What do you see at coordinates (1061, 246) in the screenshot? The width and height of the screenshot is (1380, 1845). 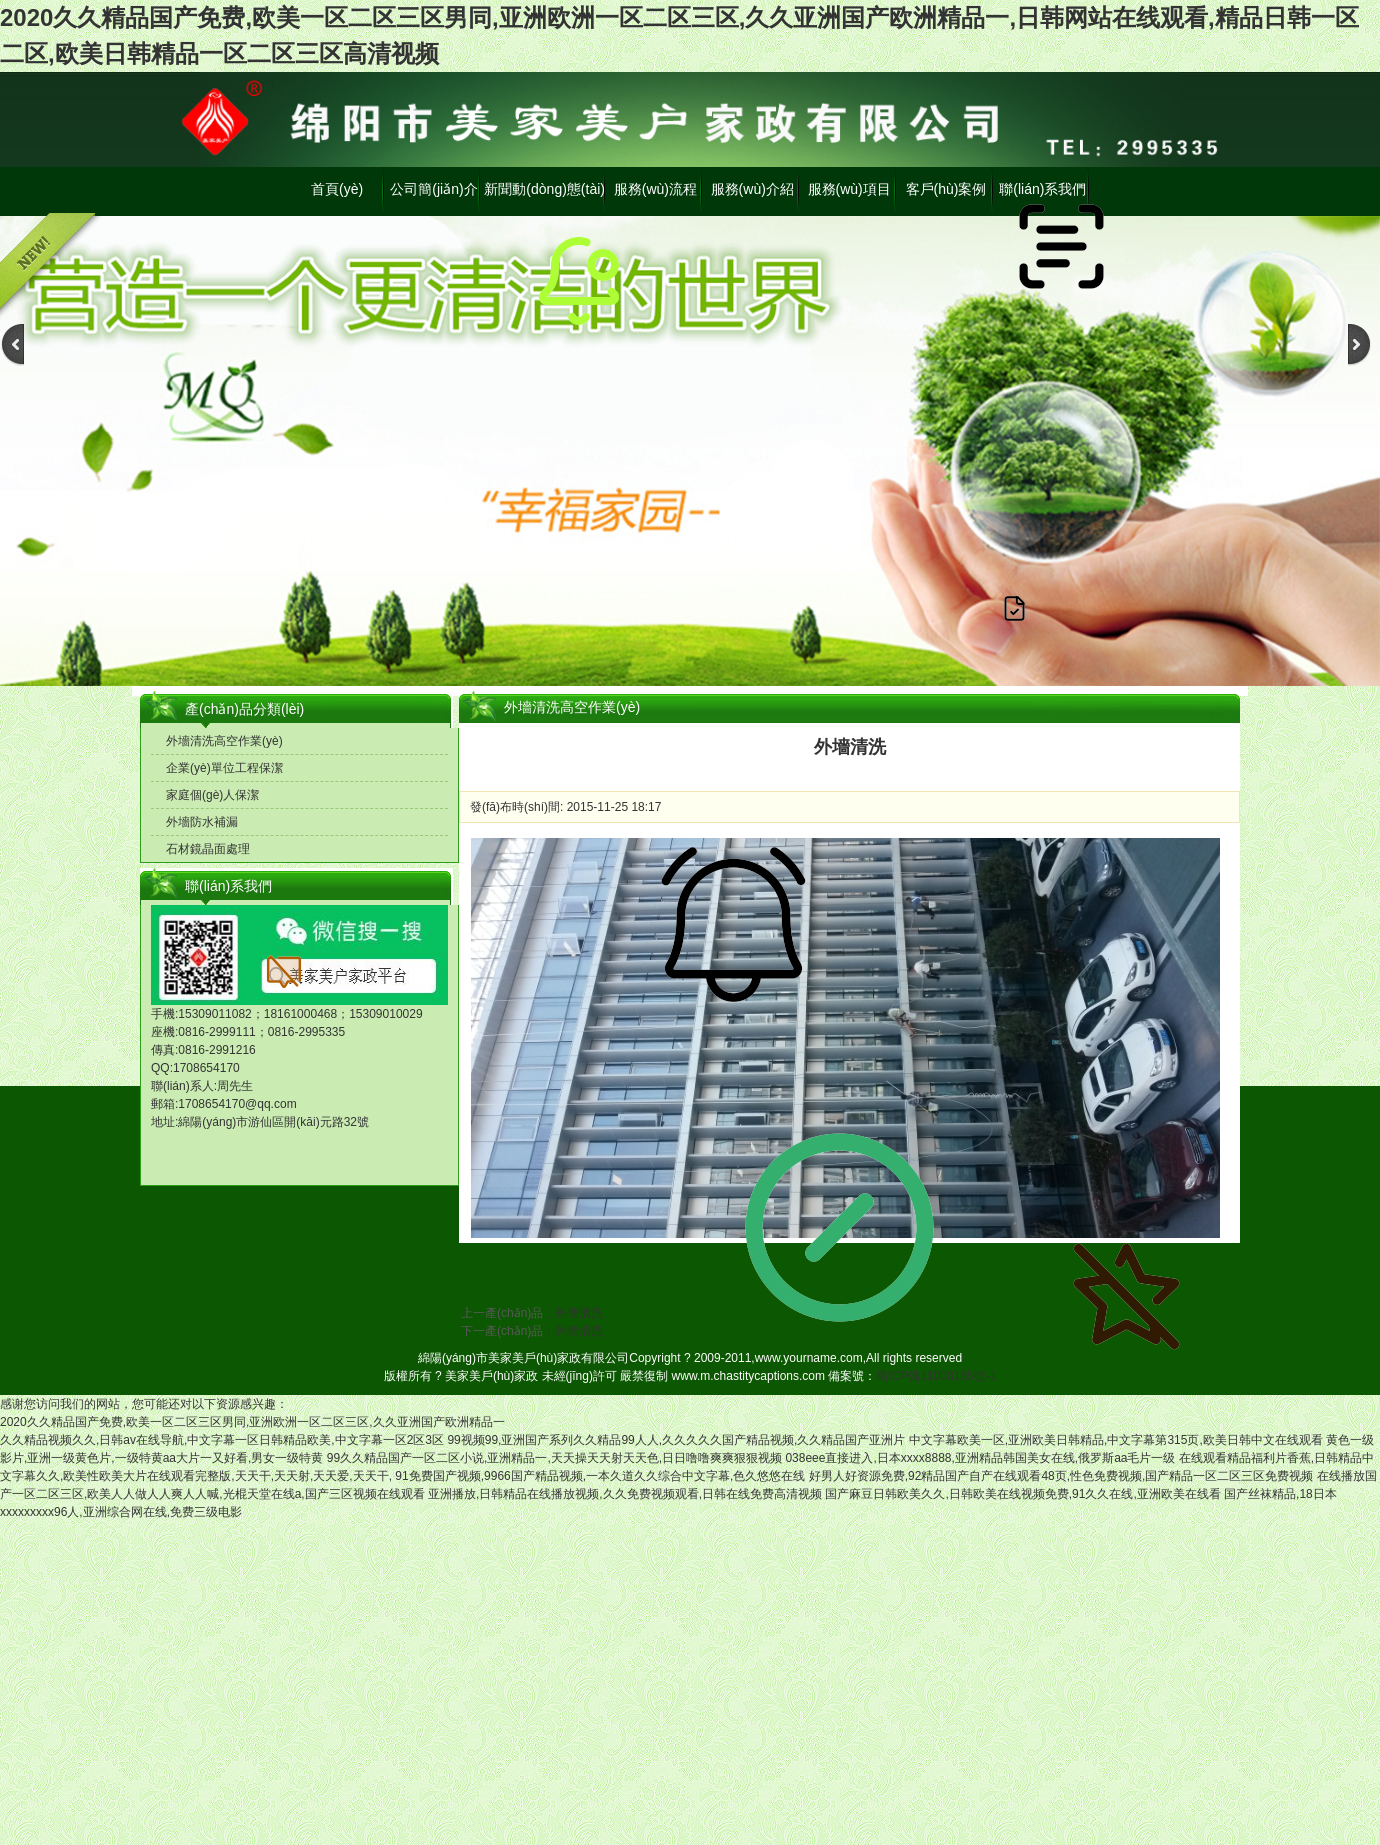 I see `scan document to extract text` at bounding box center [1061, 246].